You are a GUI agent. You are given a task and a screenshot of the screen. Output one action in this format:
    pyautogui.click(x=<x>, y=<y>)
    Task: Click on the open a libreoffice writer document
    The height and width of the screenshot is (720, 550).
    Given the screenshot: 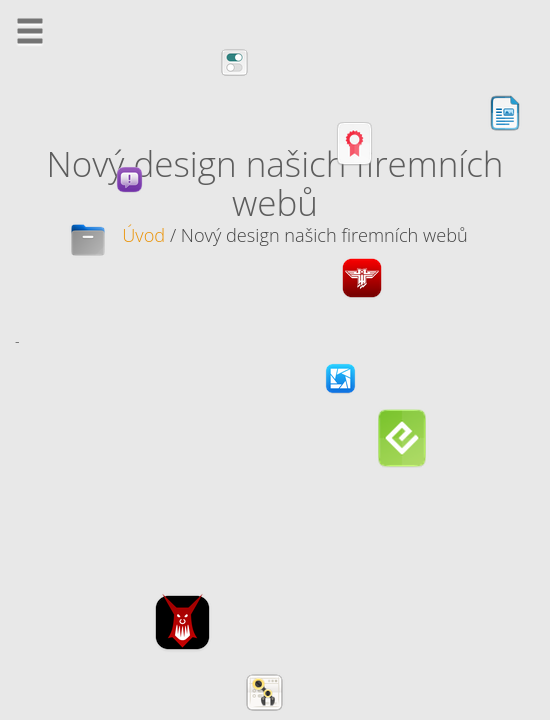 What is the action you would take?
    pyautogui.click(x=505, y=113)
    